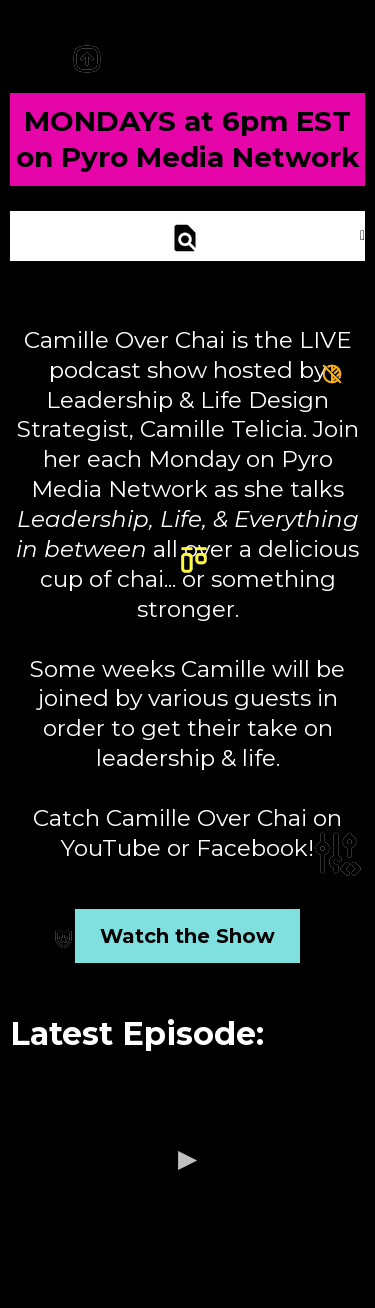 Image resolution: width=375 pixels, height=1308 pixels. I want to click on indicates premium or enhanced security status, so click(63, 938).